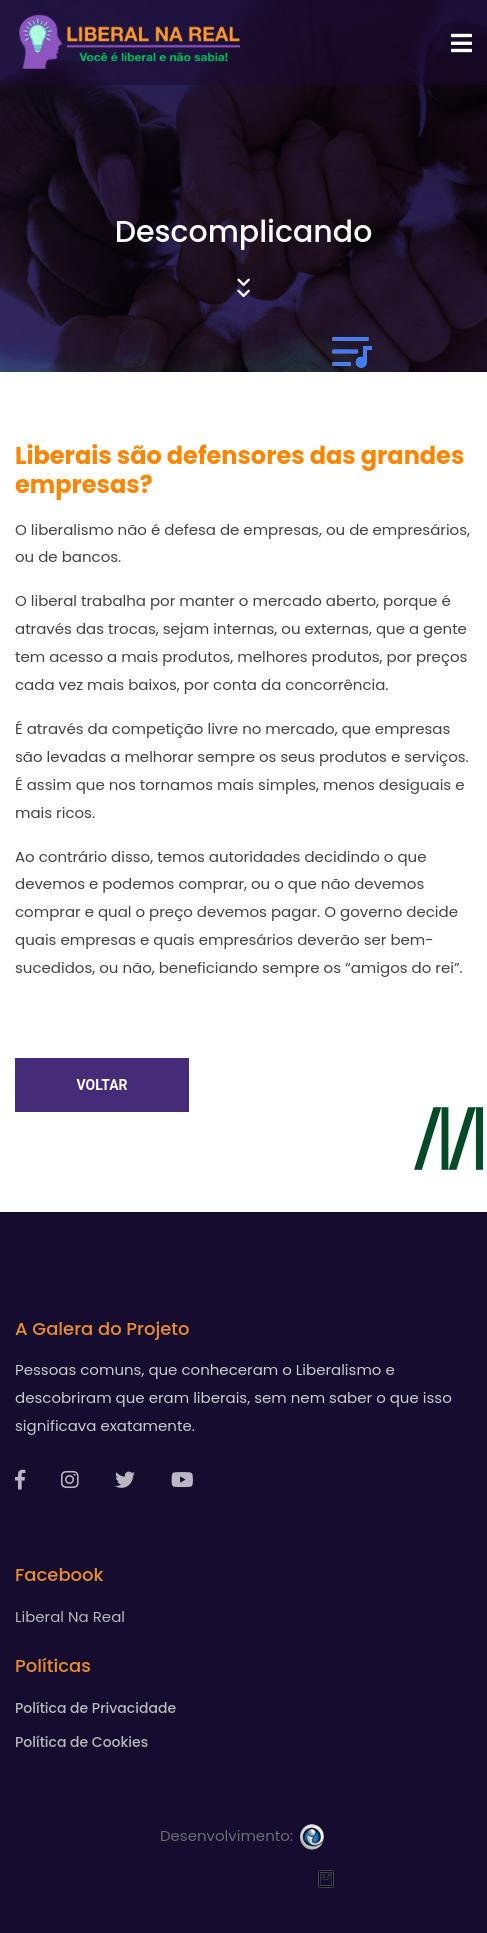 The image size is (487, 1933). I want to click on view your shopping bag, so click(326, 1879).